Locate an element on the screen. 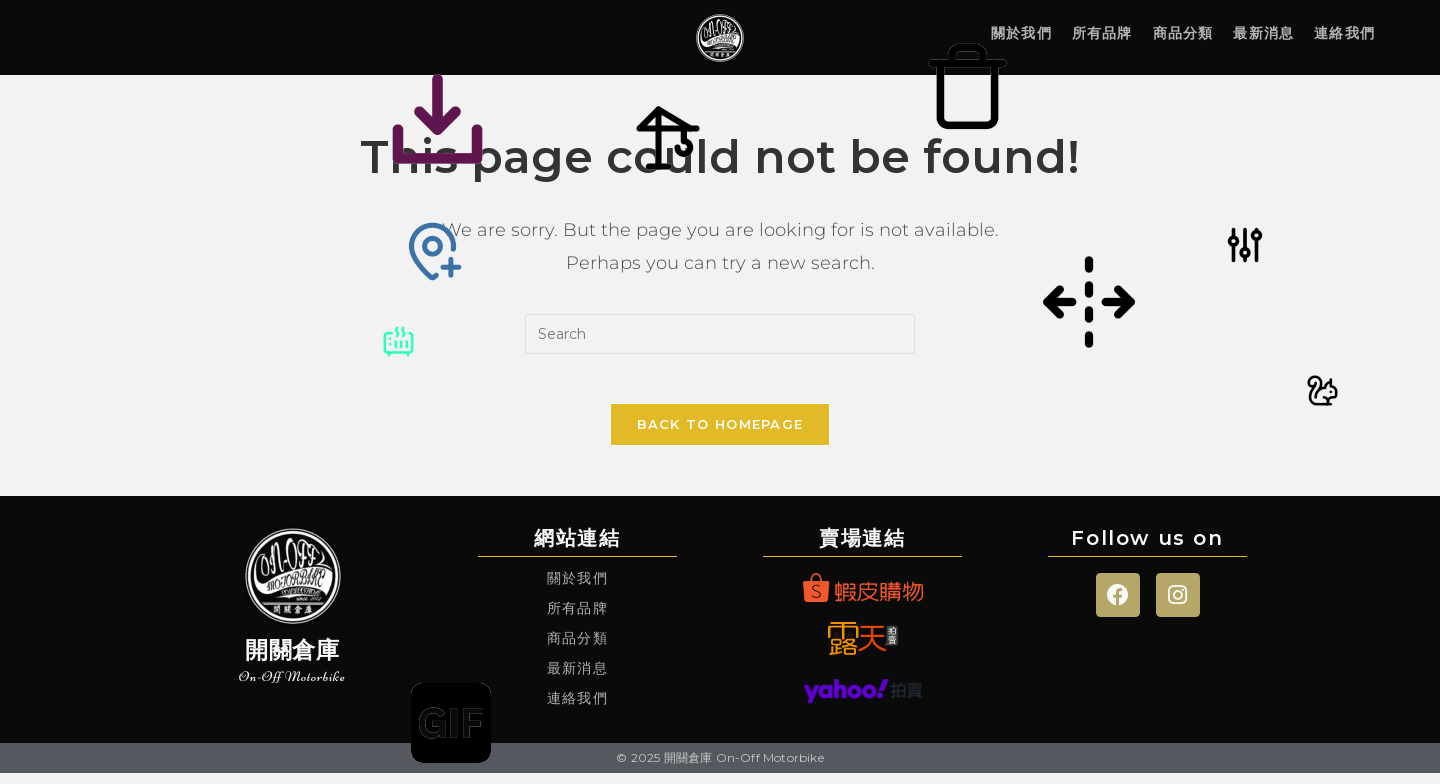  adjust settings or preferences is located at coordinates (1245, 245).